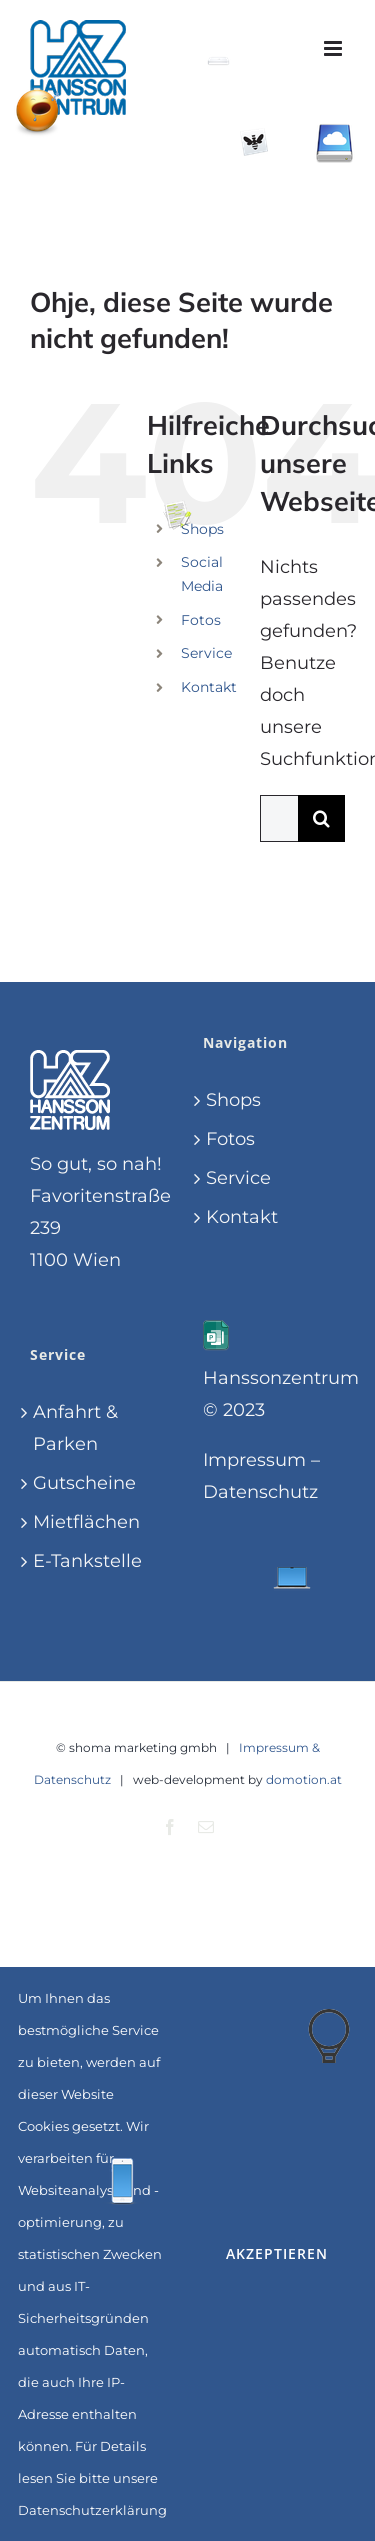  What do you see at coordinates (329, 2036) in the screenshot?
I see `start the welcome tour or onboarding guide` at bounding box center [329, 2036].